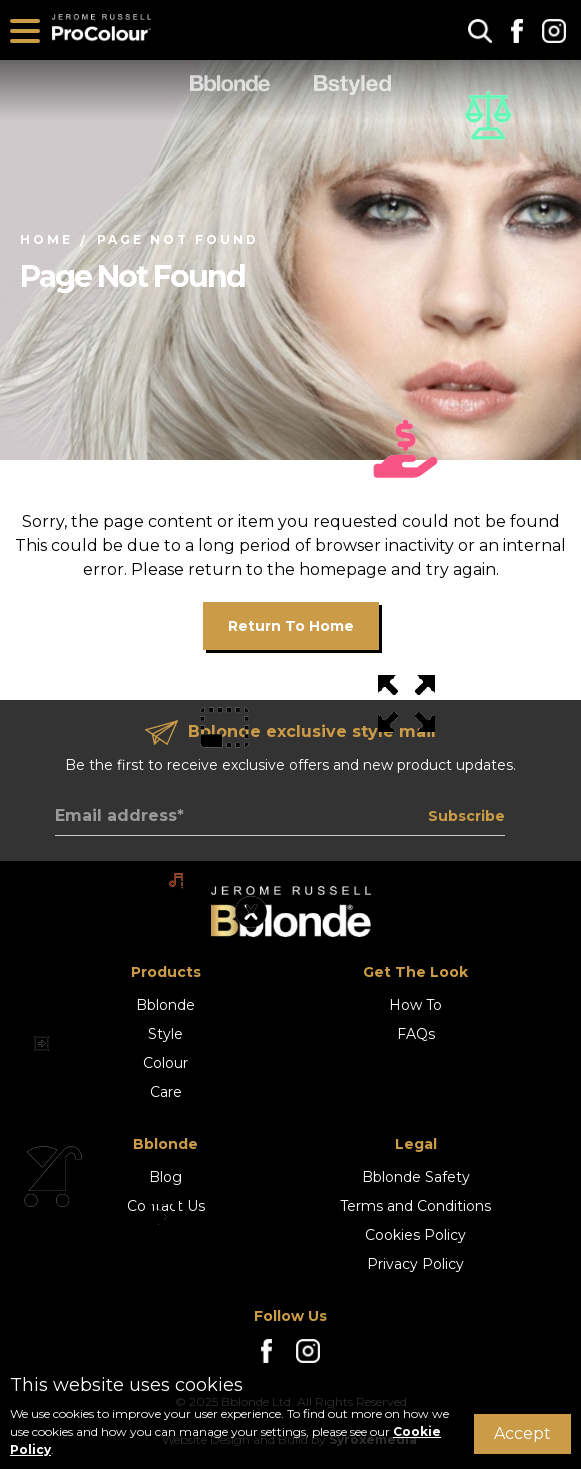  What do you see at coordinates (406, 703) in the screenshot?
I see `expand to fullscreen view` at bounding box center [406, 703].